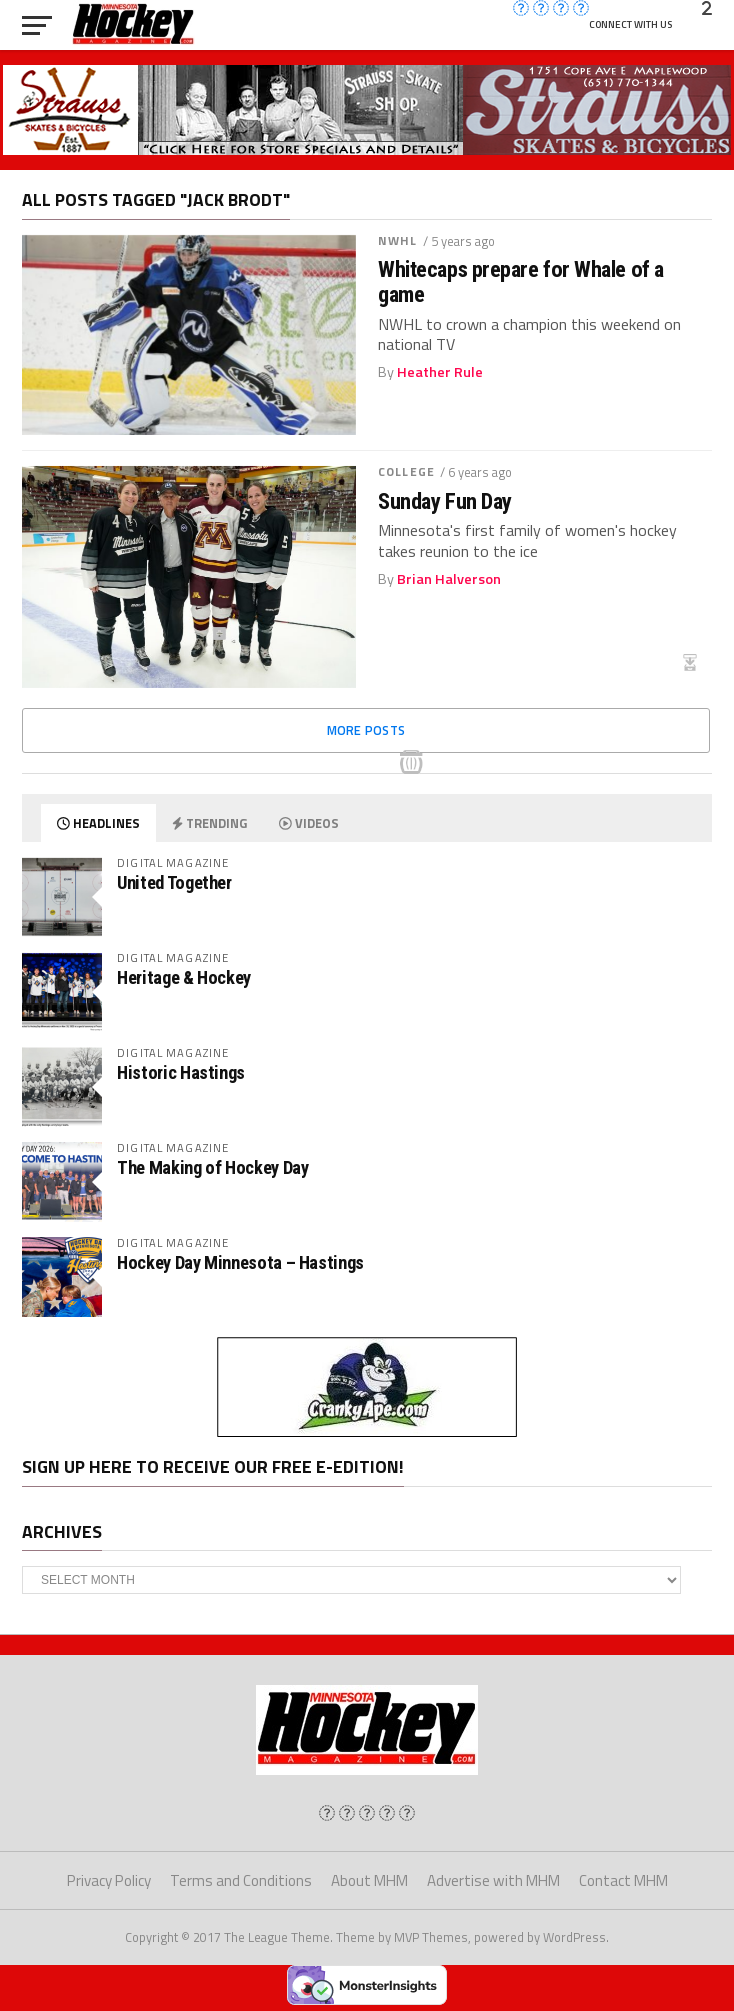 This screenshot has width=734, height=2011. What do you see at coordinates (690, 663) in the screenshot?
I see `save document to a new location` at bounding box center [690, 663].